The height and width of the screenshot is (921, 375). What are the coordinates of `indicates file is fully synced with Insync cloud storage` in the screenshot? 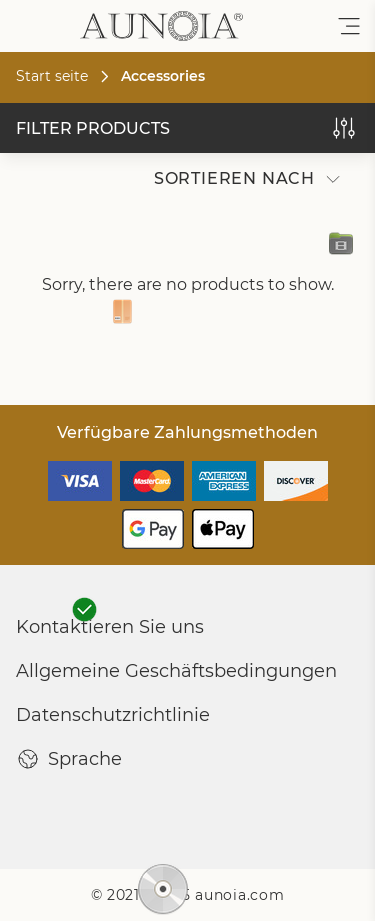 It's located at (84, 609).